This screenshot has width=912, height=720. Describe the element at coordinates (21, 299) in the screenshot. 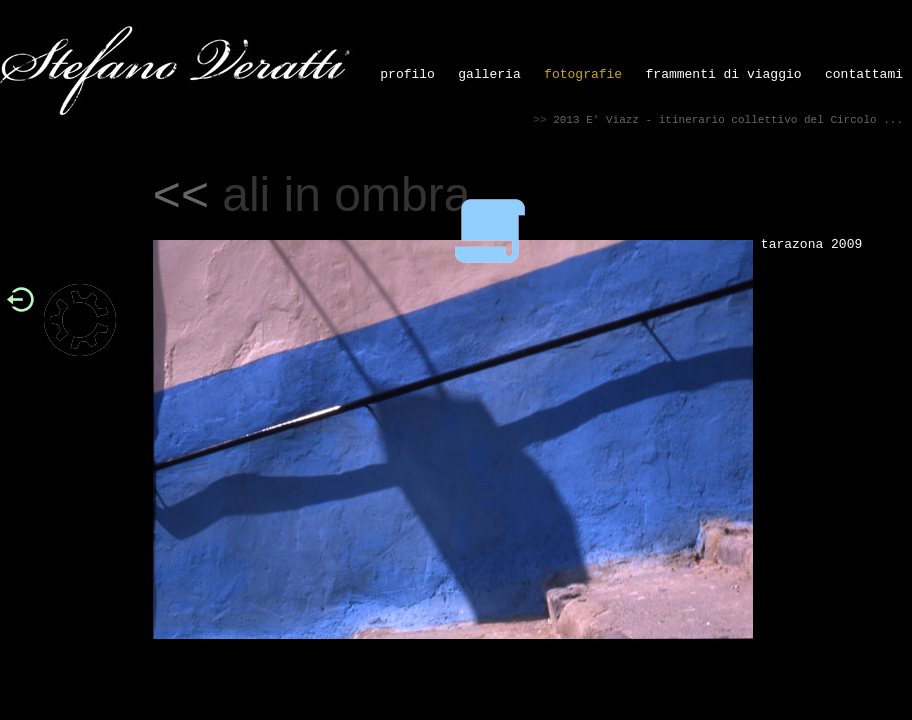

I see `log out of your account` at that location.